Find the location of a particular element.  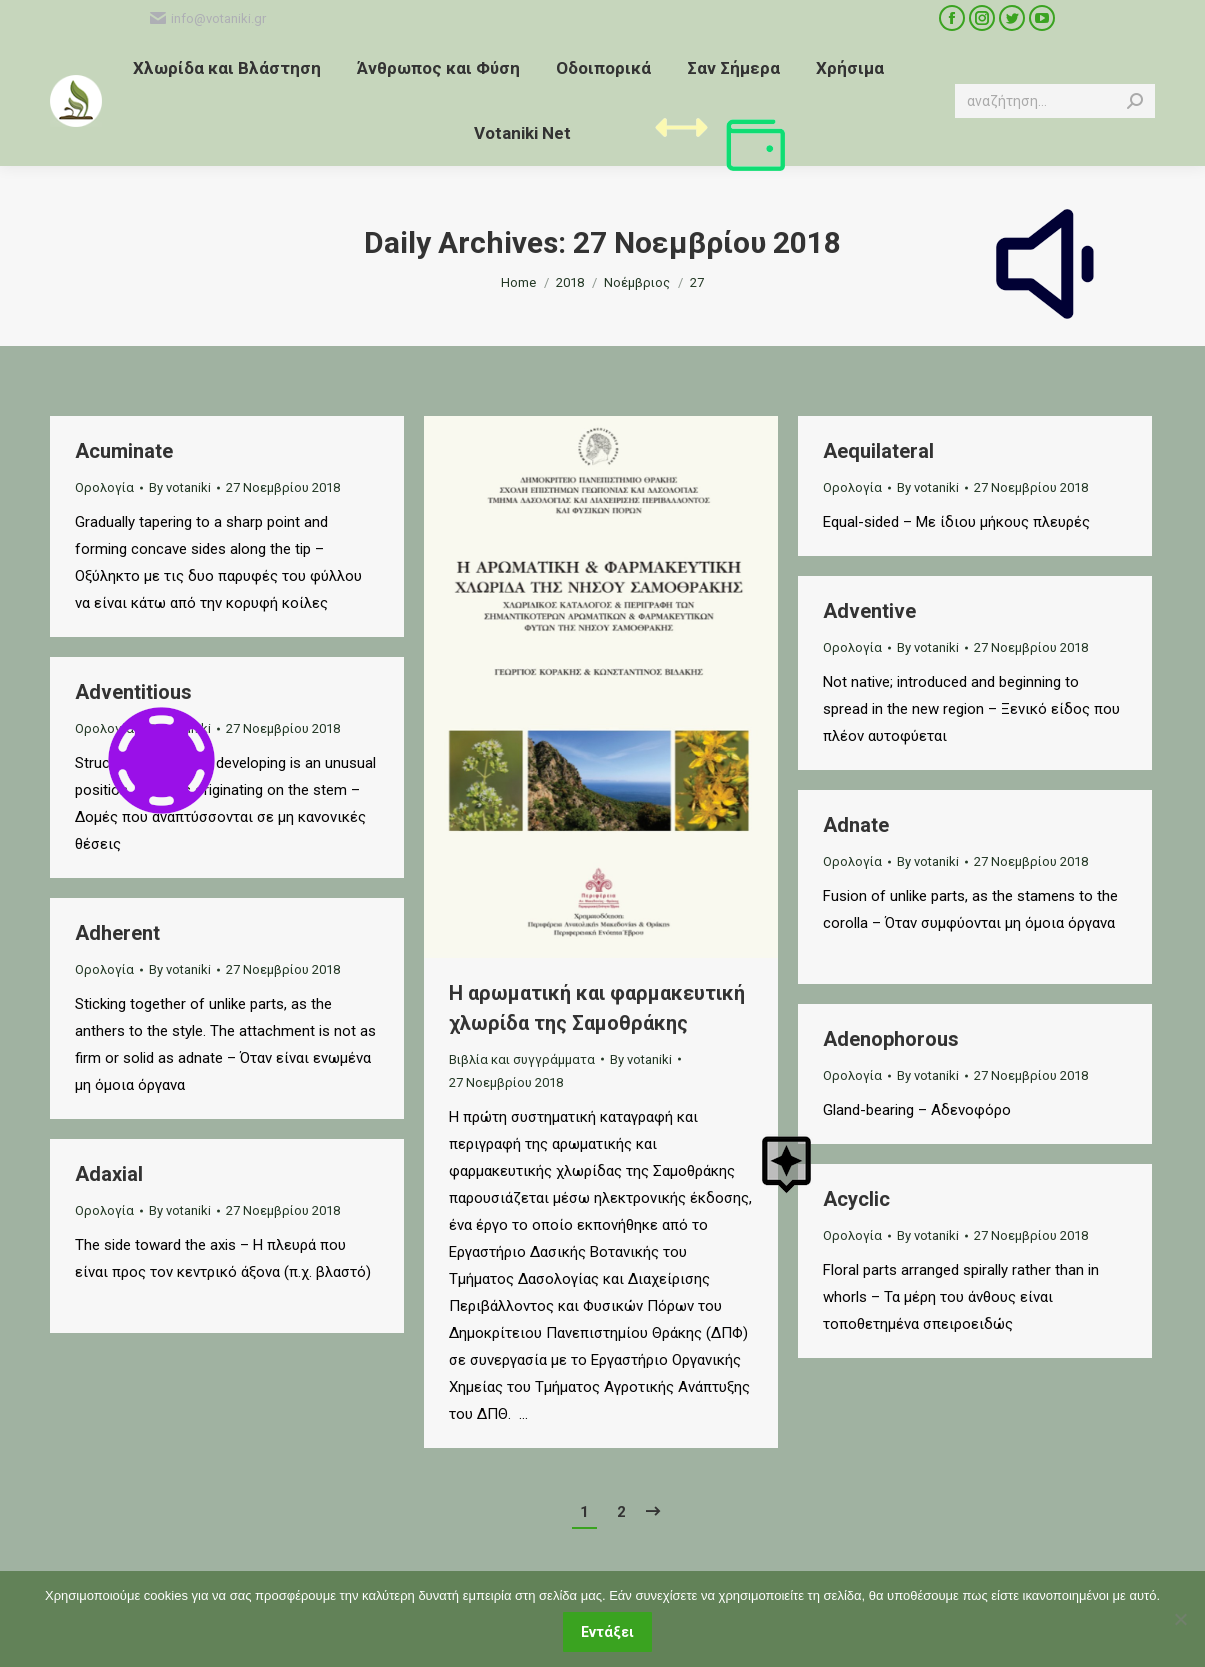

access your wallet or payment methods is located at coordinates (754, 147).